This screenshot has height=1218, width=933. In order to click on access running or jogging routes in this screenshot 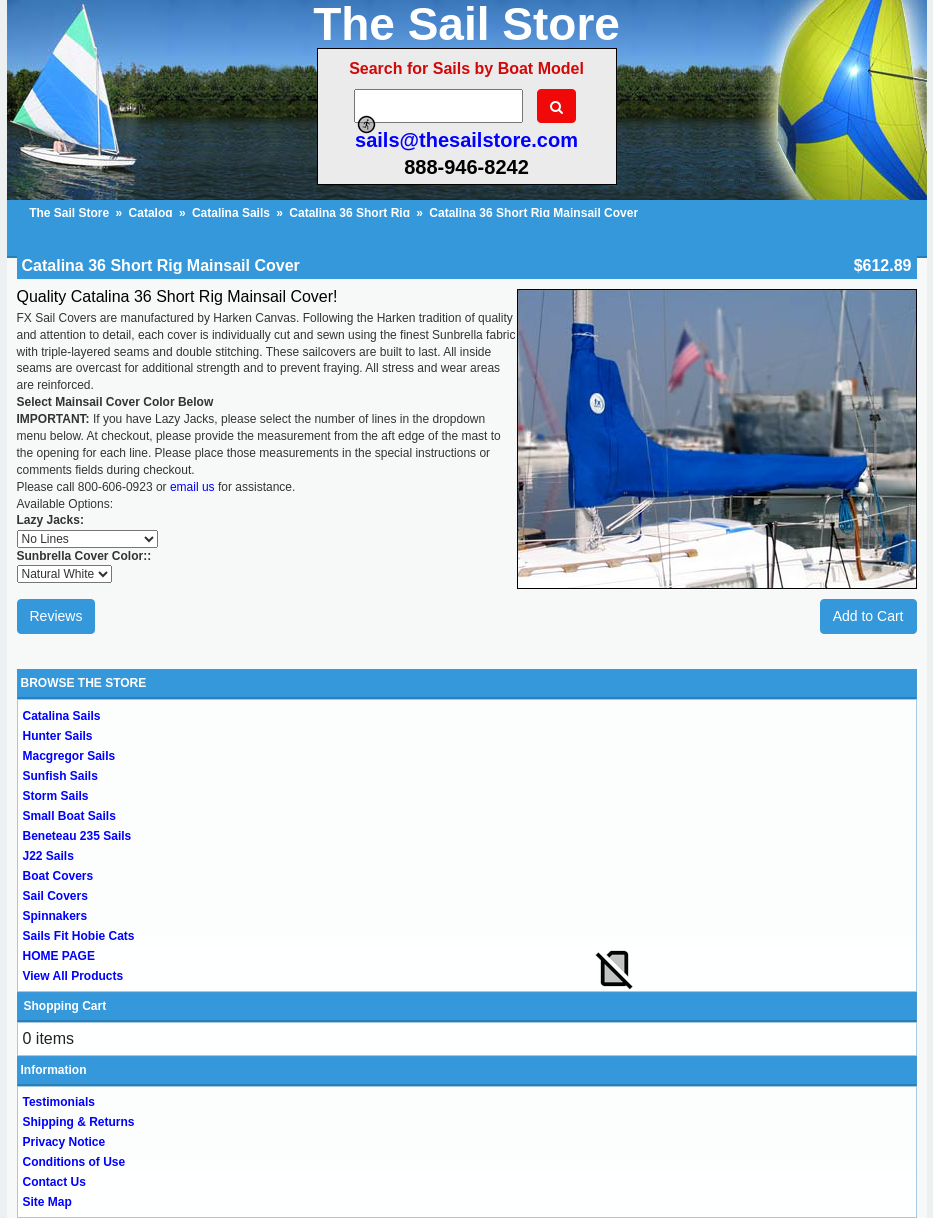, I will do `click(366, 124)`.